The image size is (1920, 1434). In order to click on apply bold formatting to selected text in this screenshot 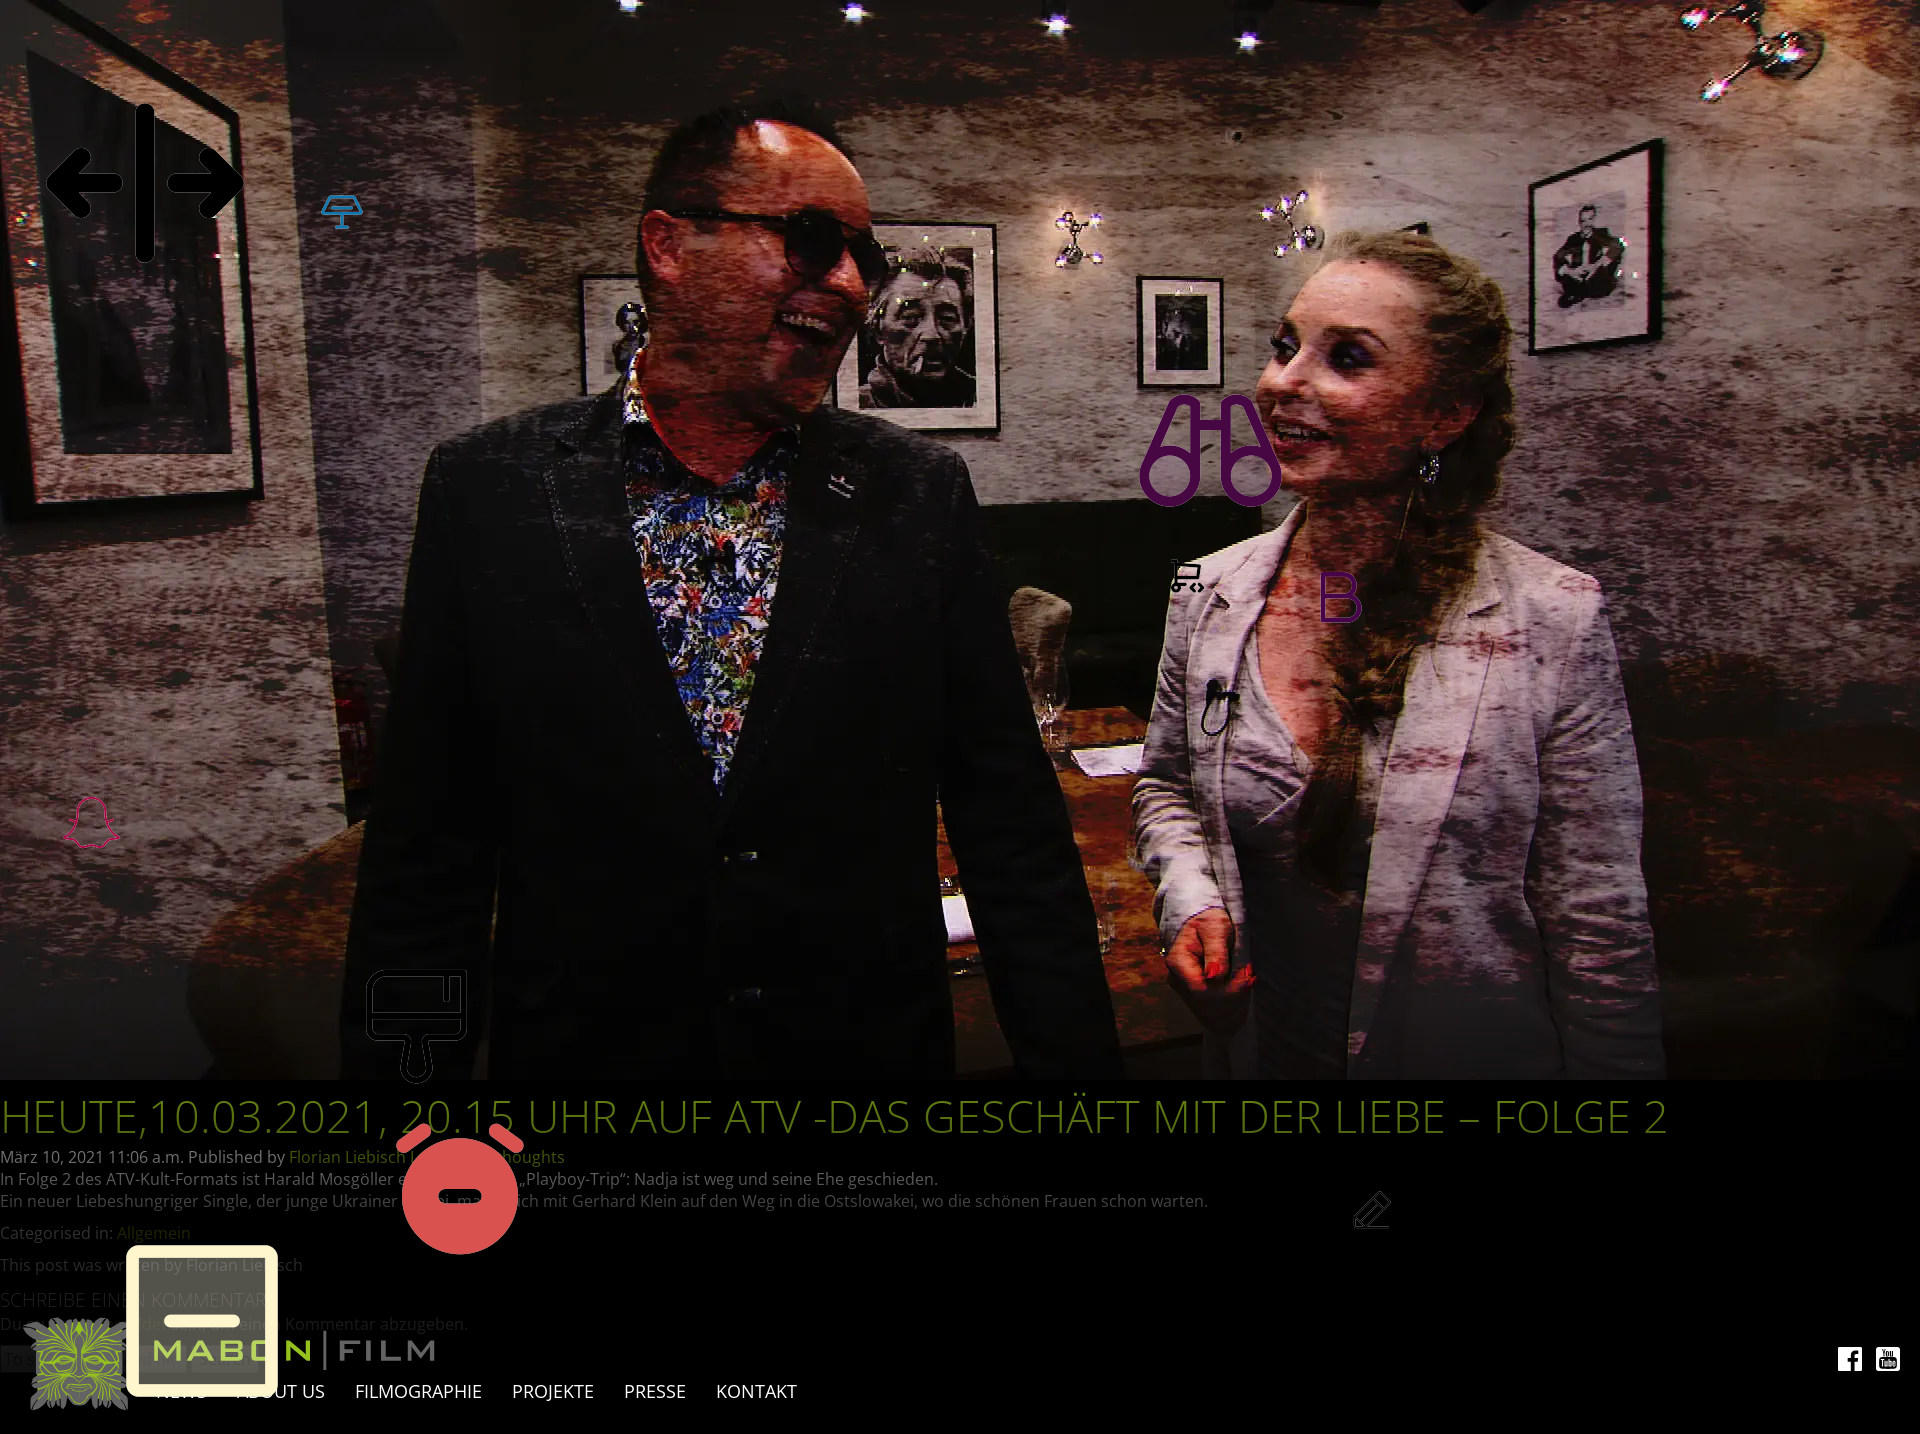, I will do `click(1337, 598)`.